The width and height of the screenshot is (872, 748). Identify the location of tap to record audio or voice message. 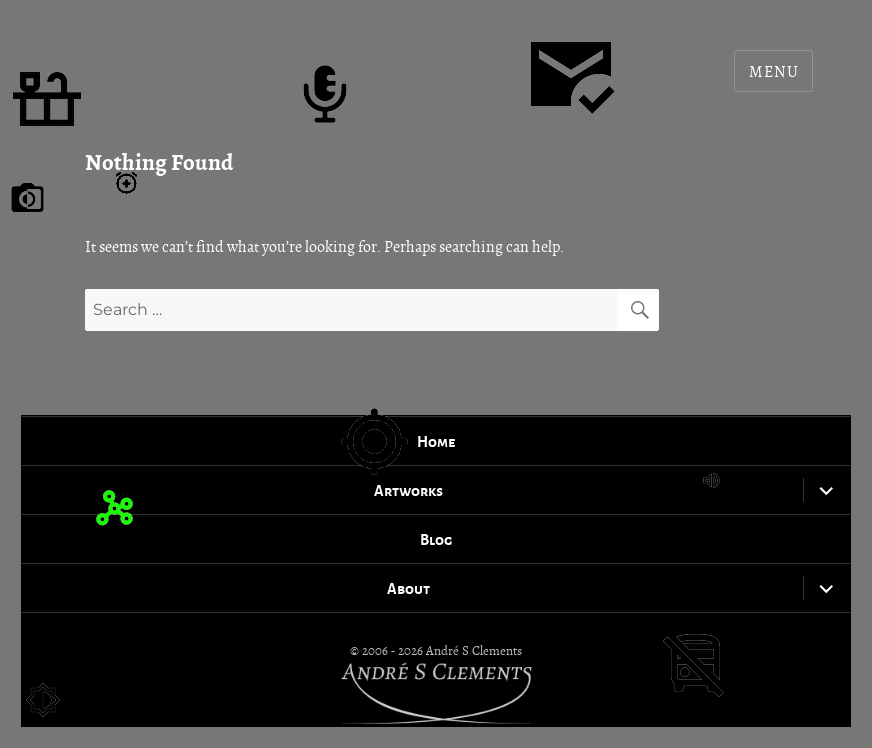
(325, 94).